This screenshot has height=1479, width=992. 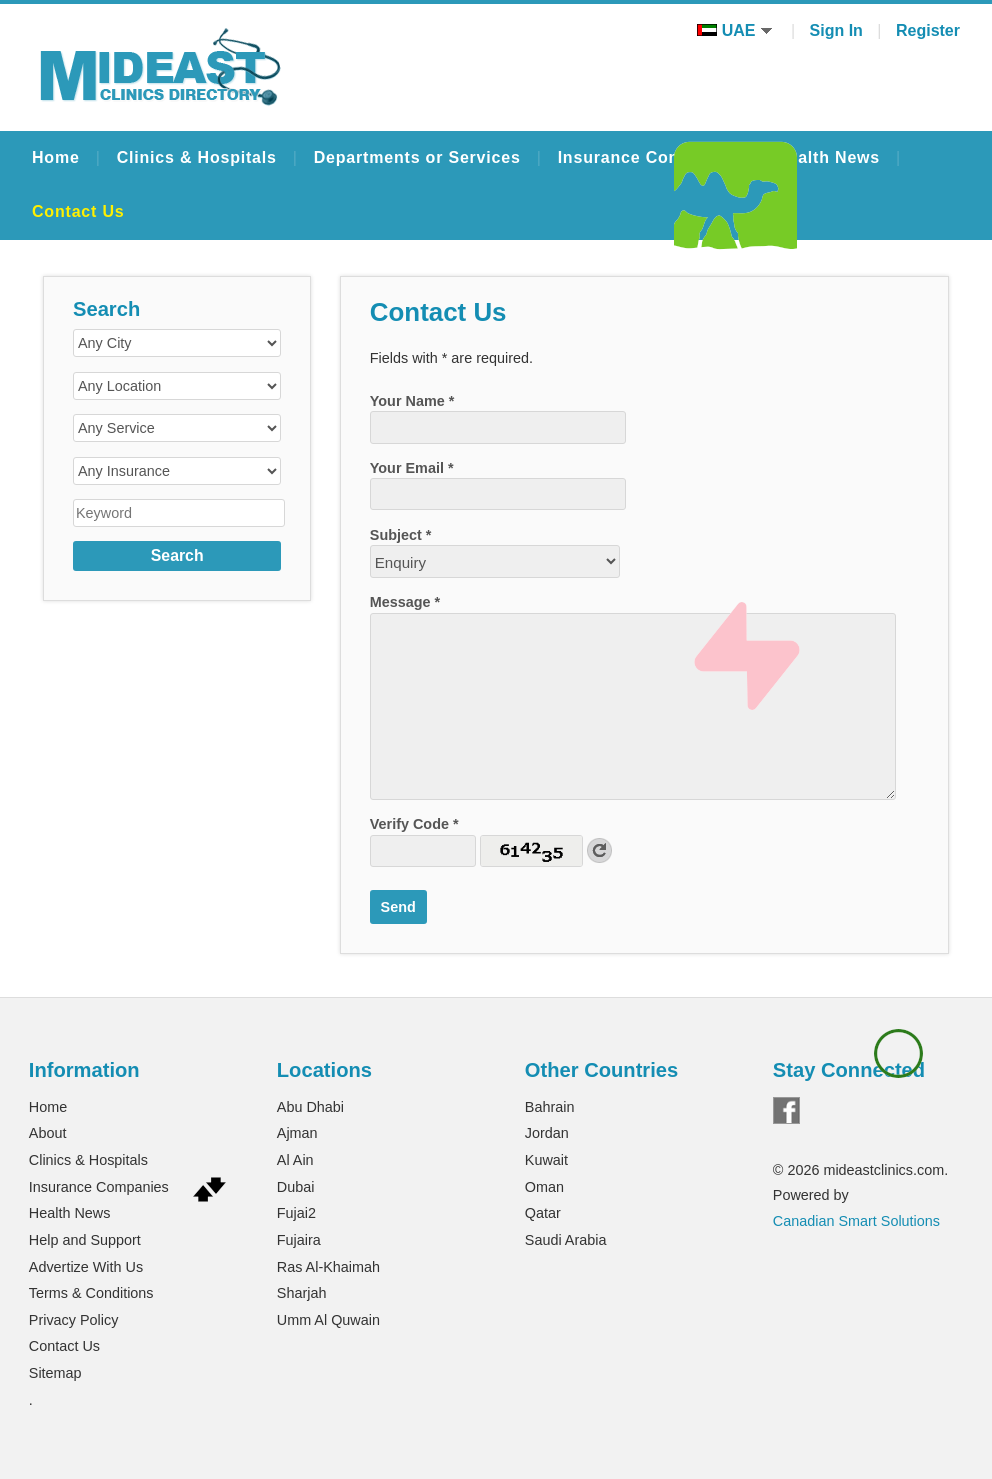 I want to click on conventional commits project logo, so click(x=898, y=1053).